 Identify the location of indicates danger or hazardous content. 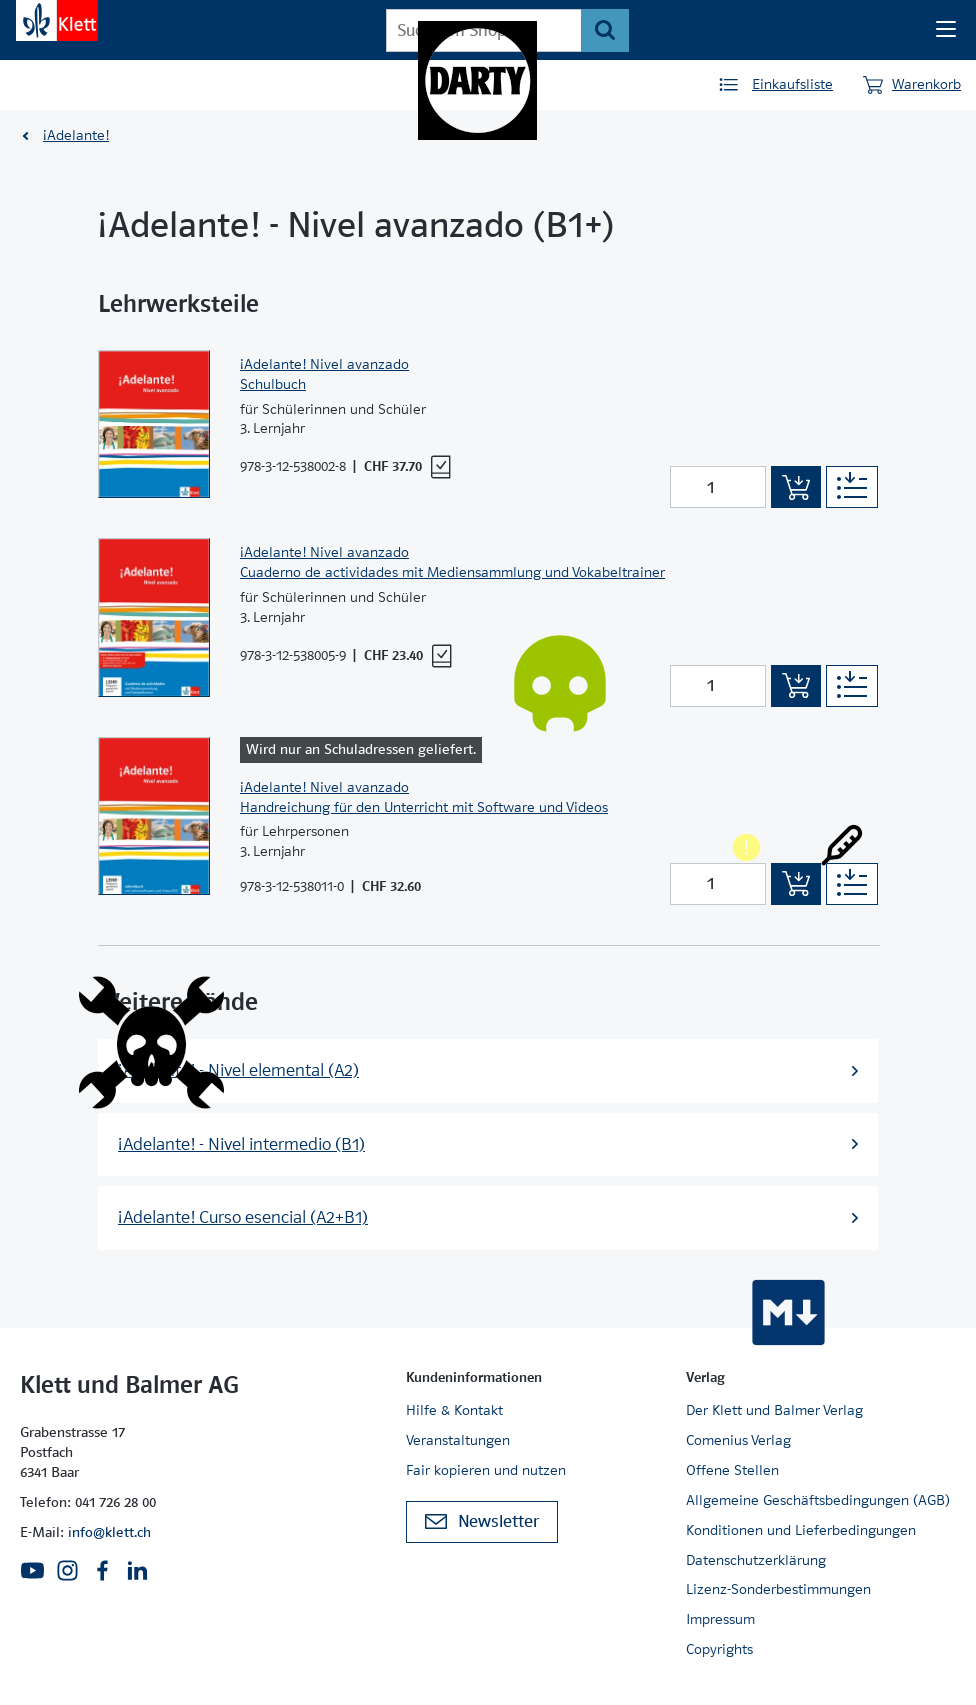
(560, 681).